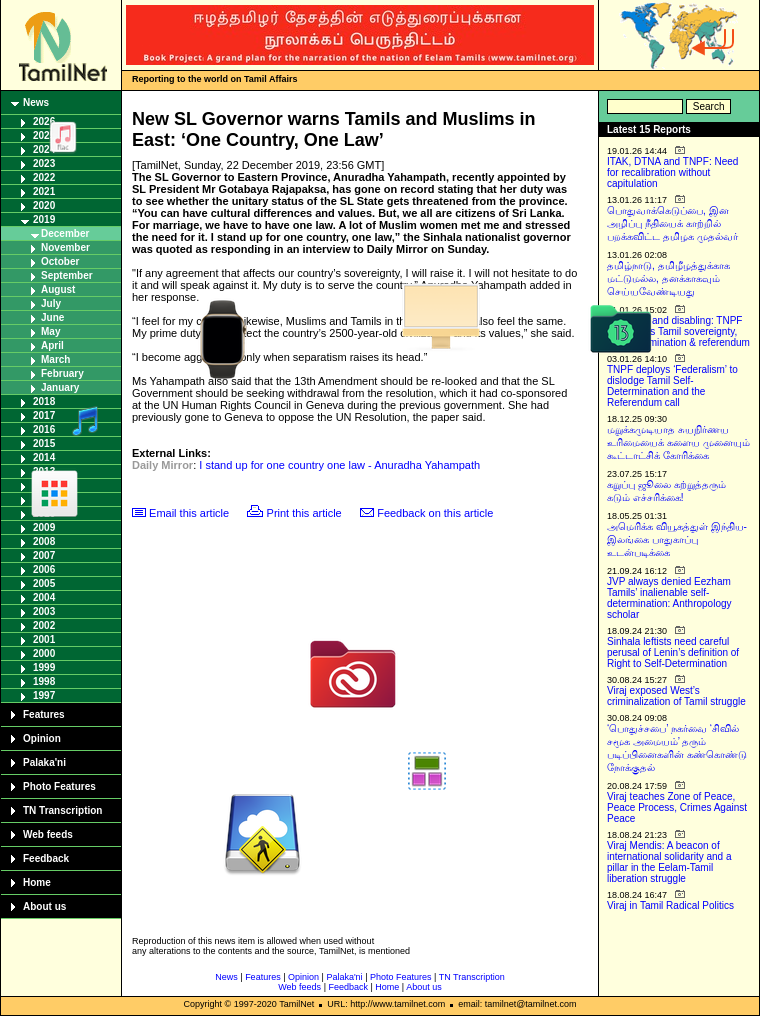 The image size is (760, 1016). I want to click on select all items in the current view, so click(427, 771).